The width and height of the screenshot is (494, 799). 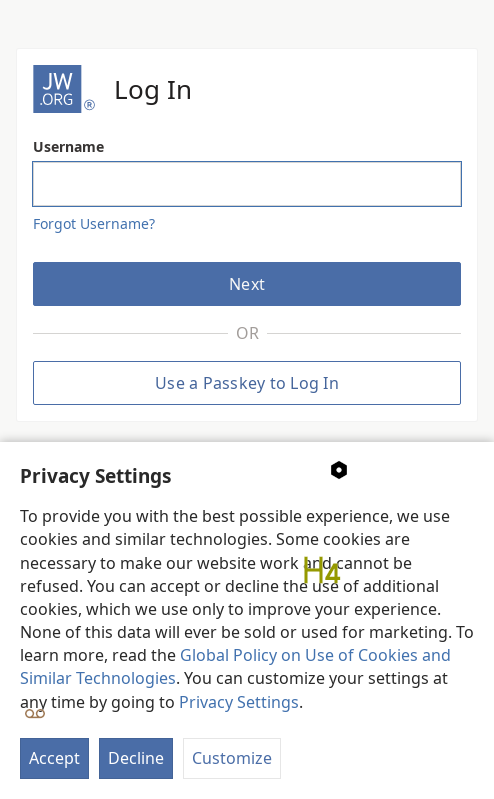 I want to click on access voicemail messages, so click(x=35, y=714).